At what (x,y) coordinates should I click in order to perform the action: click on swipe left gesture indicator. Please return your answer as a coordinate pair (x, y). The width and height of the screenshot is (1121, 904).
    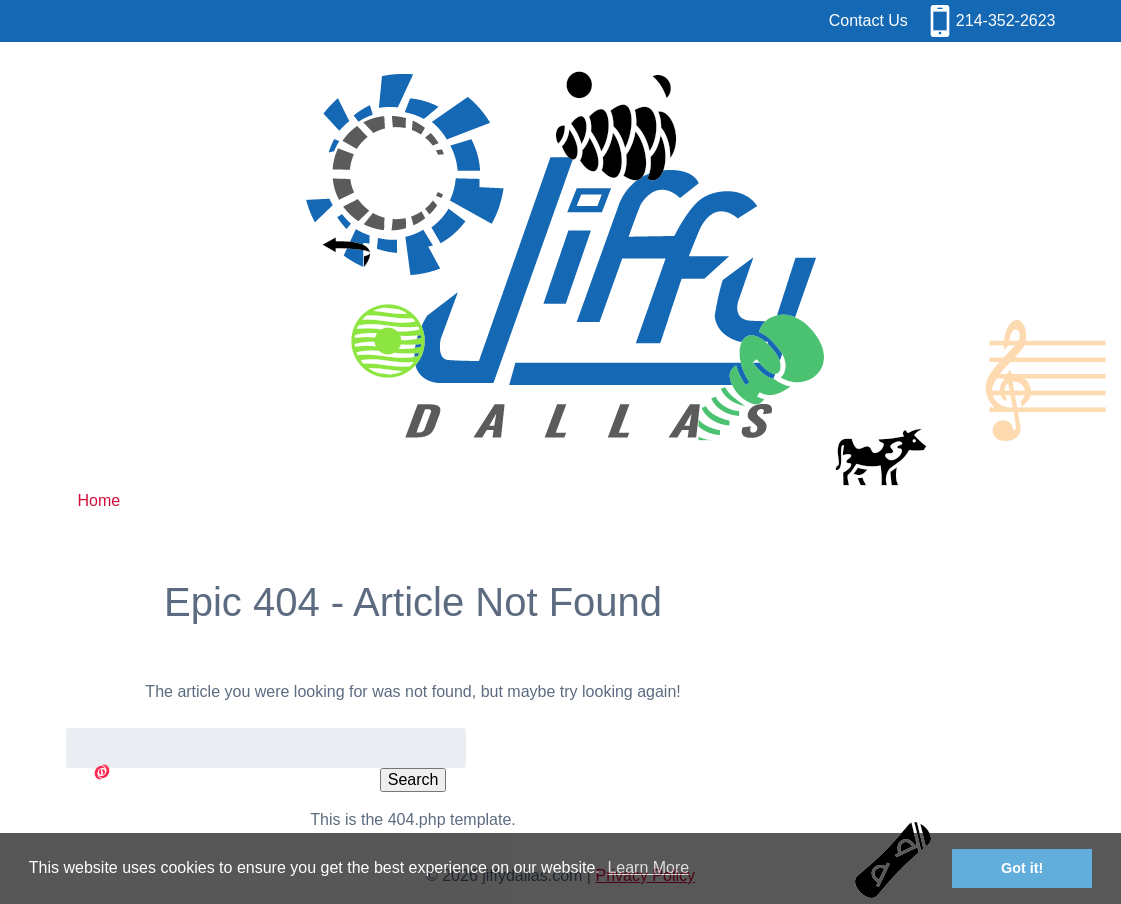
    Looking at the image, I should click on (345, 250).